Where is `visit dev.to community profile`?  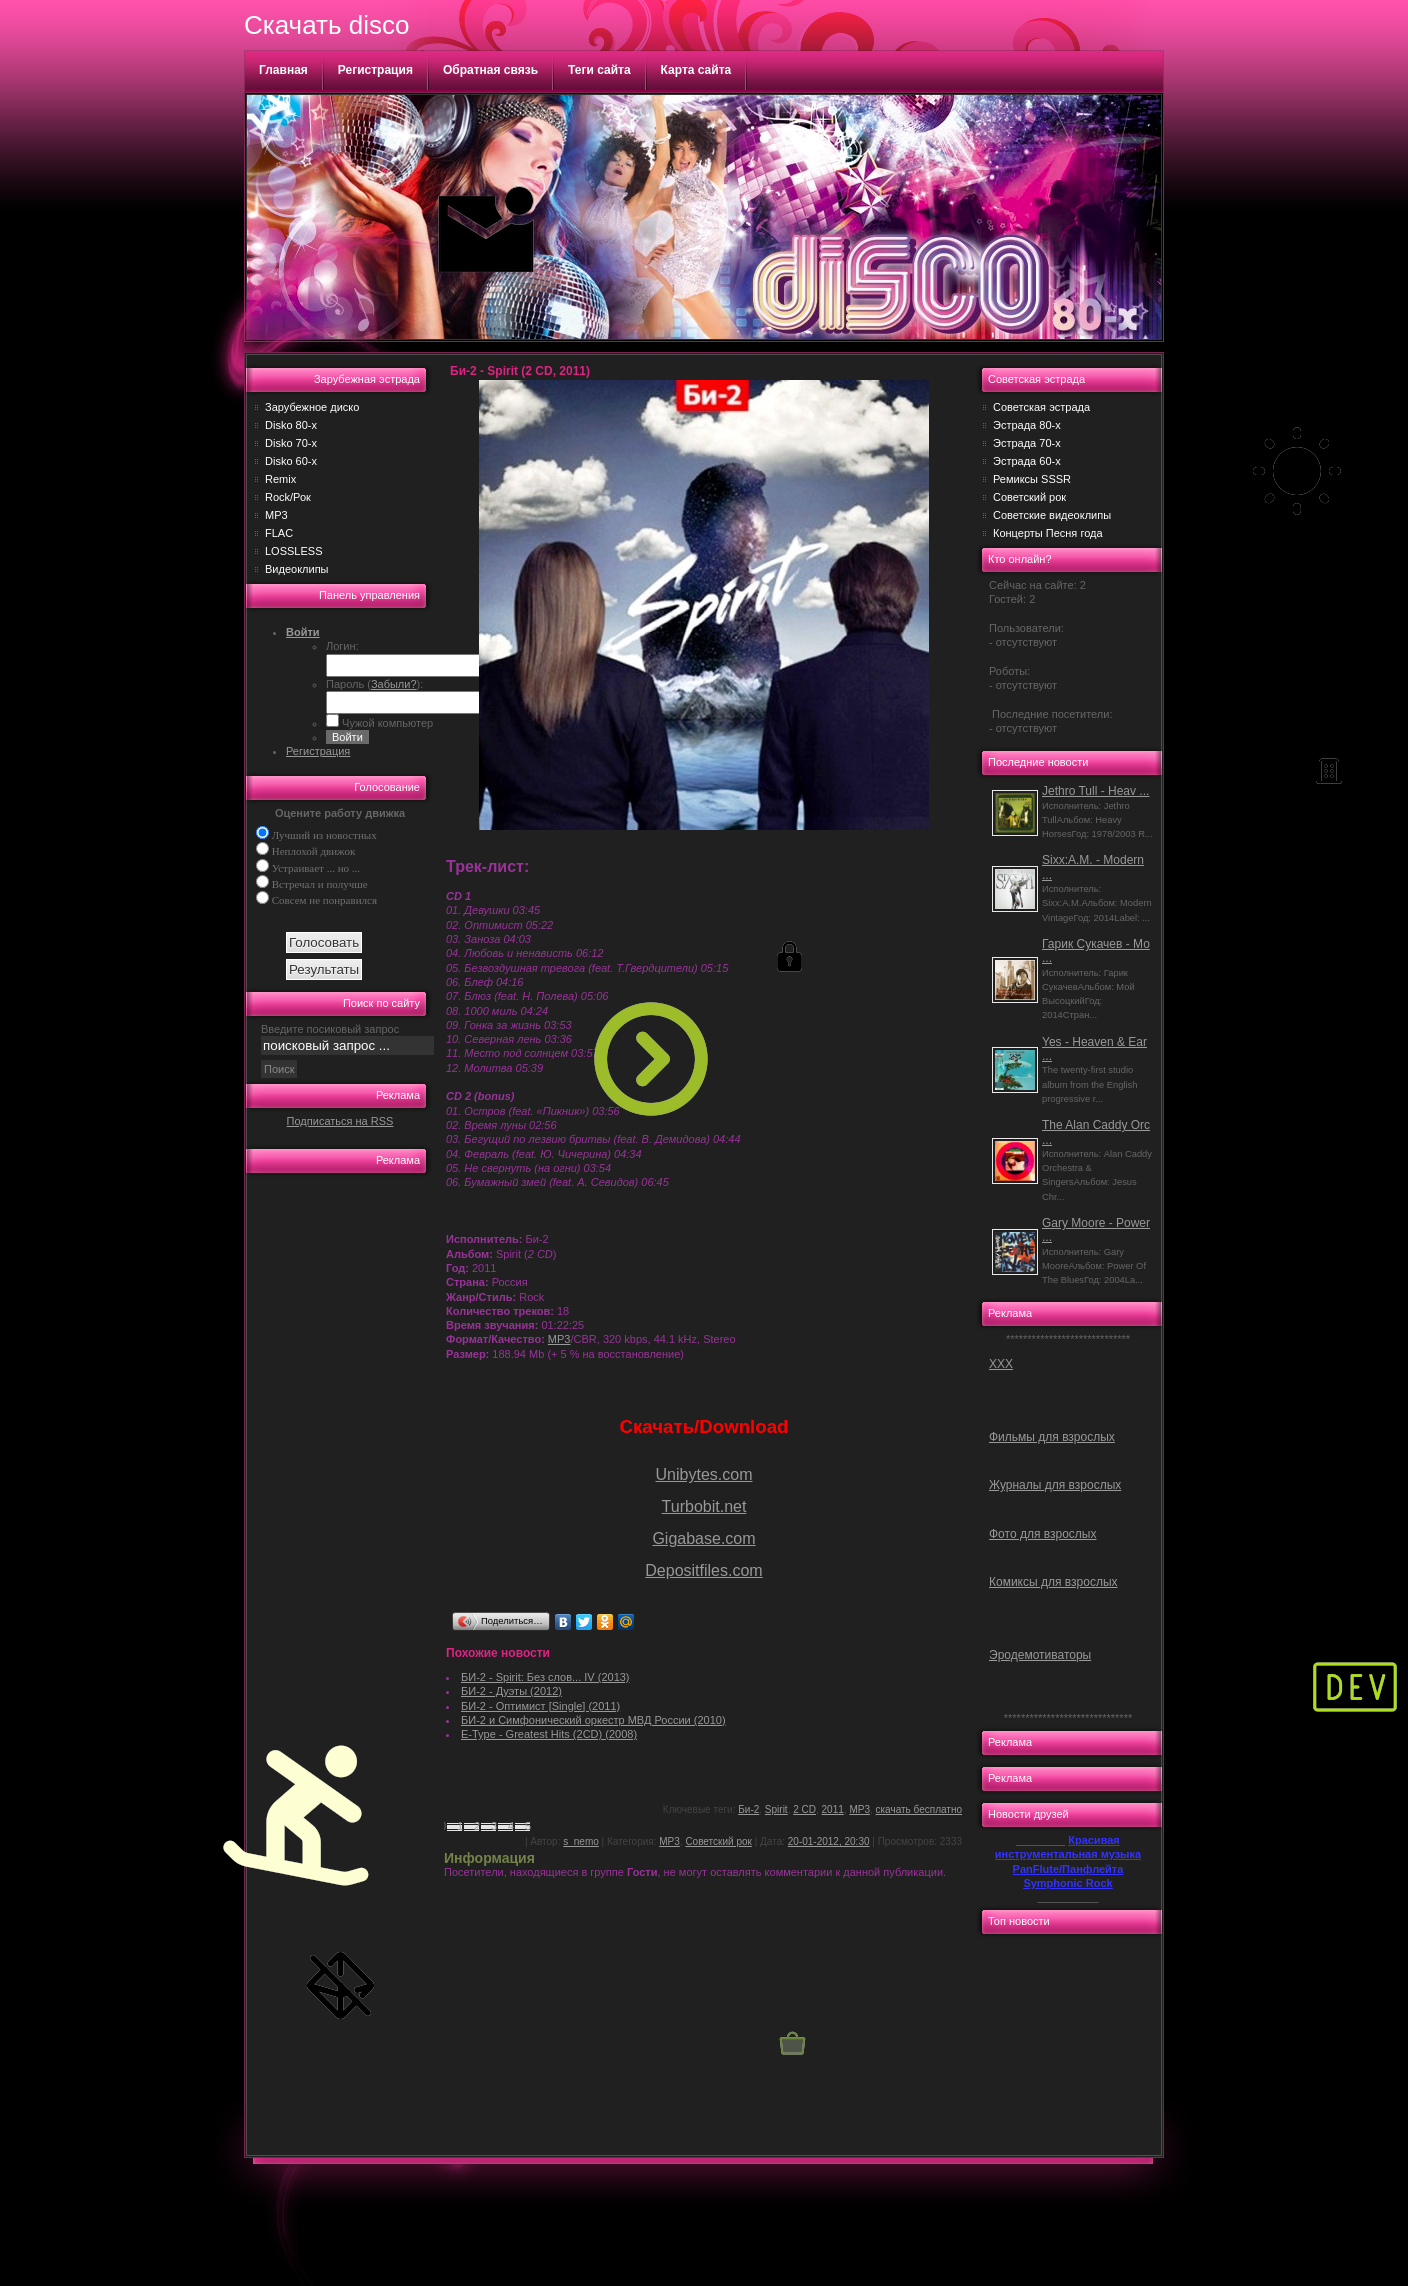
visit dev.to community profile is located at coordinates (1355, 1687).